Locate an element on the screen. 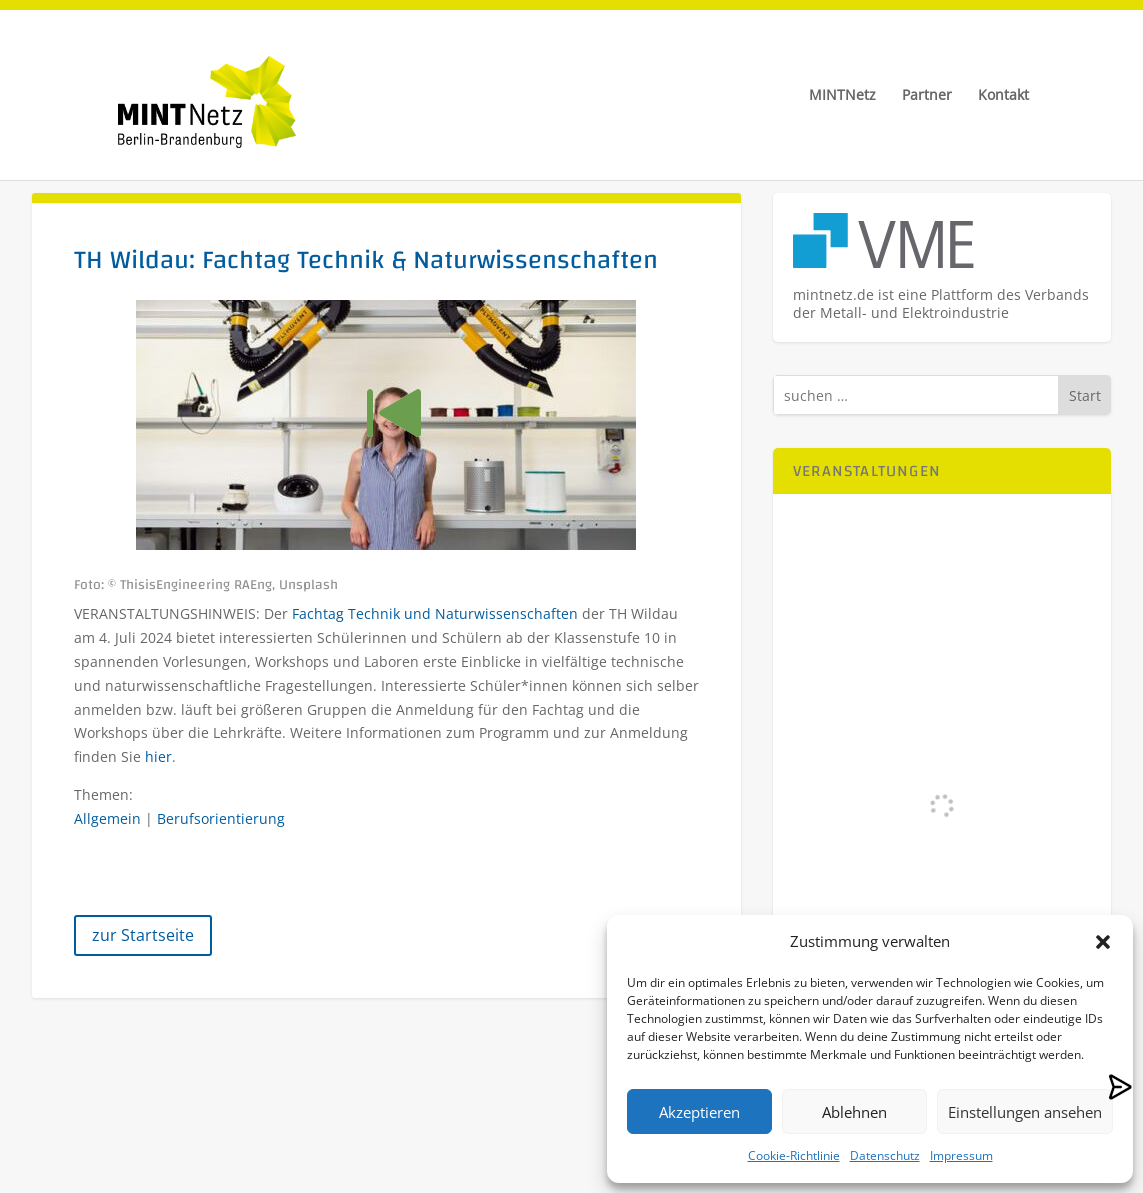 Image resolution: width=1143 pixels, height=1193 pixels. send a message is located at coordinates (1119, 1087).